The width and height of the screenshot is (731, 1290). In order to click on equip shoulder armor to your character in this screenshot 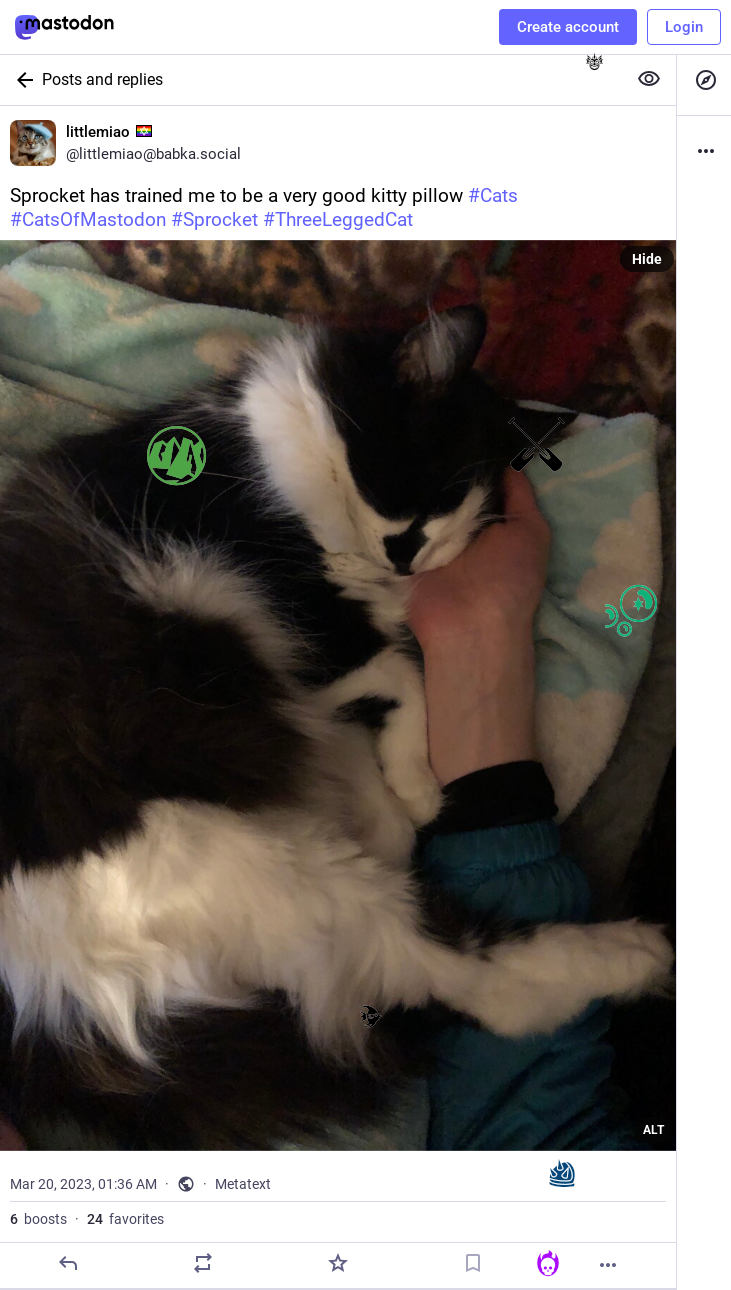, I will do `click(562, 1173)`.